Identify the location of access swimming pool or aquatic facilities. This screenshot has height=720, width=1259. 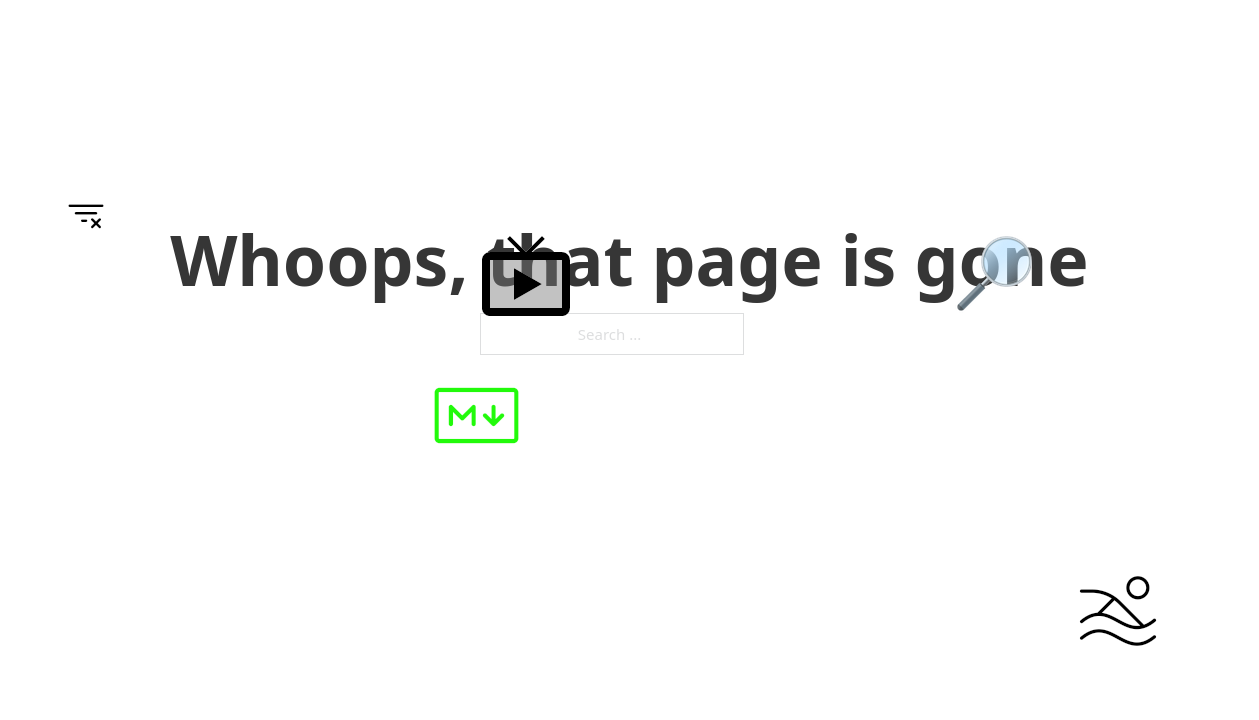
(1118, 611).